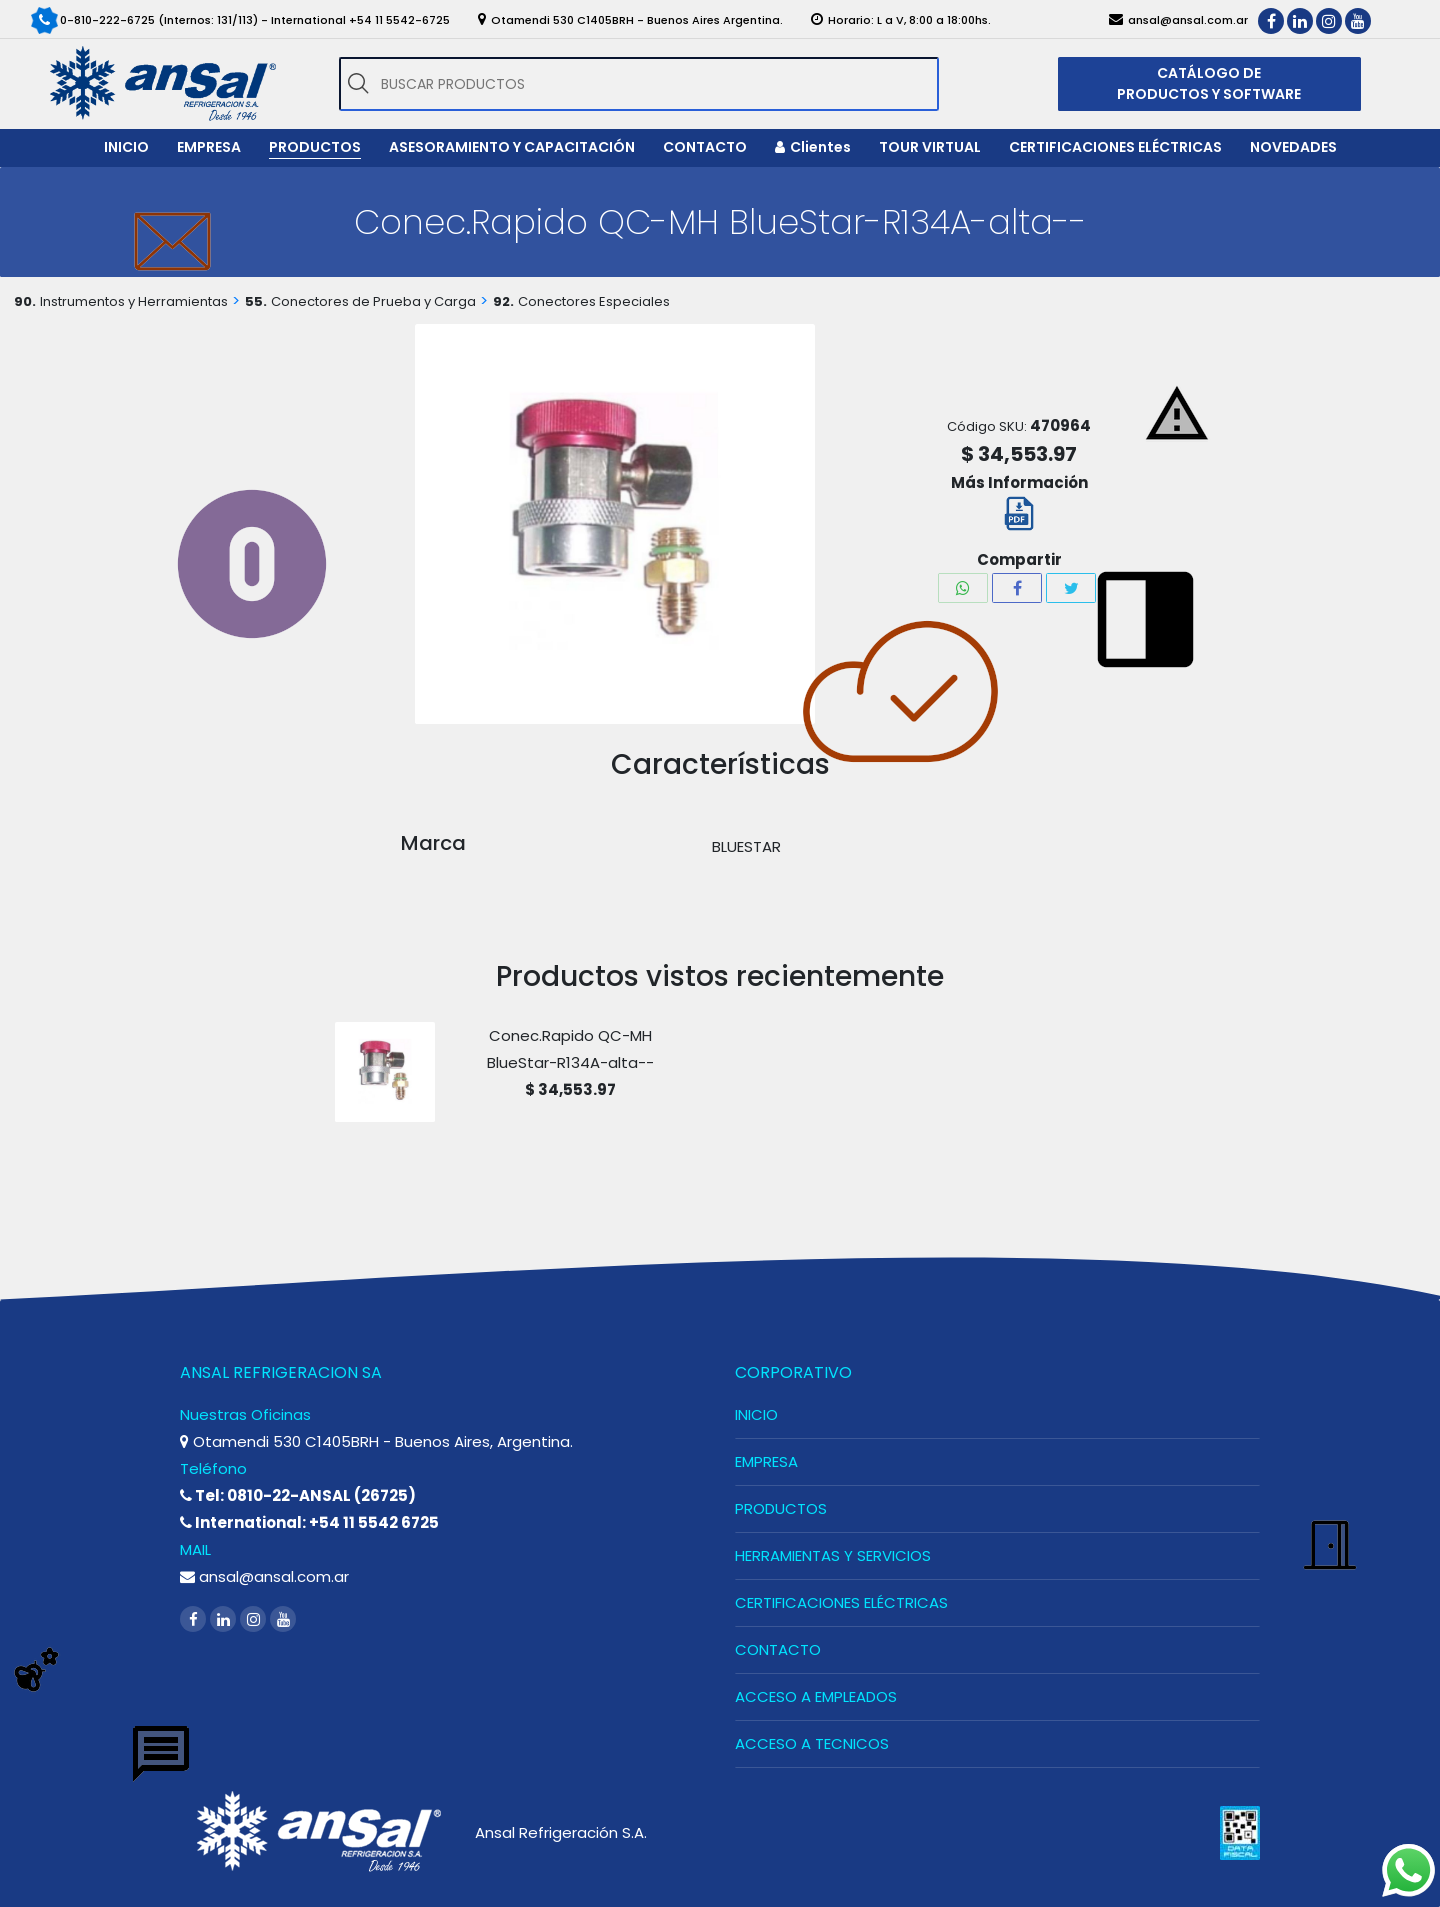  Describe the element at coordinates (252, 564) in the screenshot. I see `indicates zero items or notifications` at that location.